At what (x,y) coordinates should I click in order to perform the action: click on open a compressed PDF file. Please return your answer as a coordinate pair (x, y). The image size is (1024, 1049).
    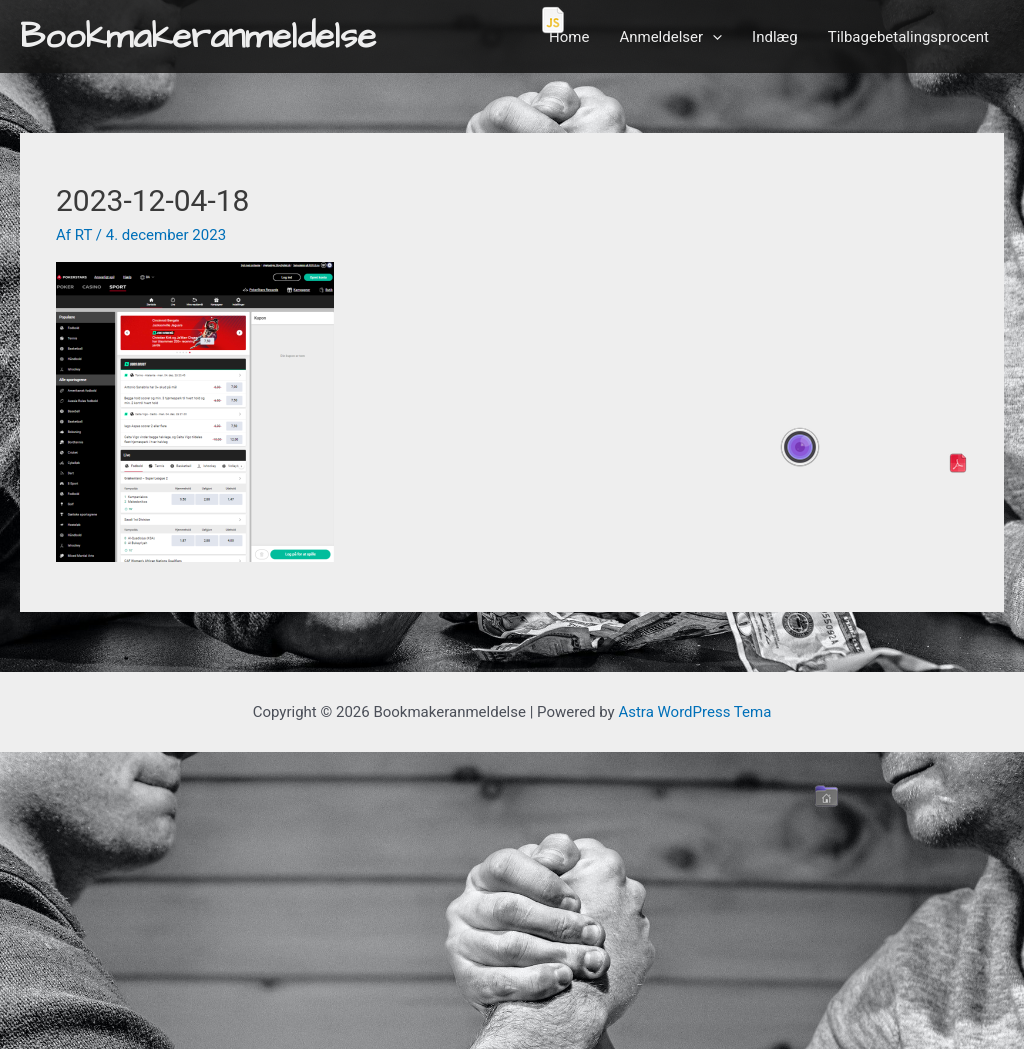
    Looking at the image, I should click on (958, 463).